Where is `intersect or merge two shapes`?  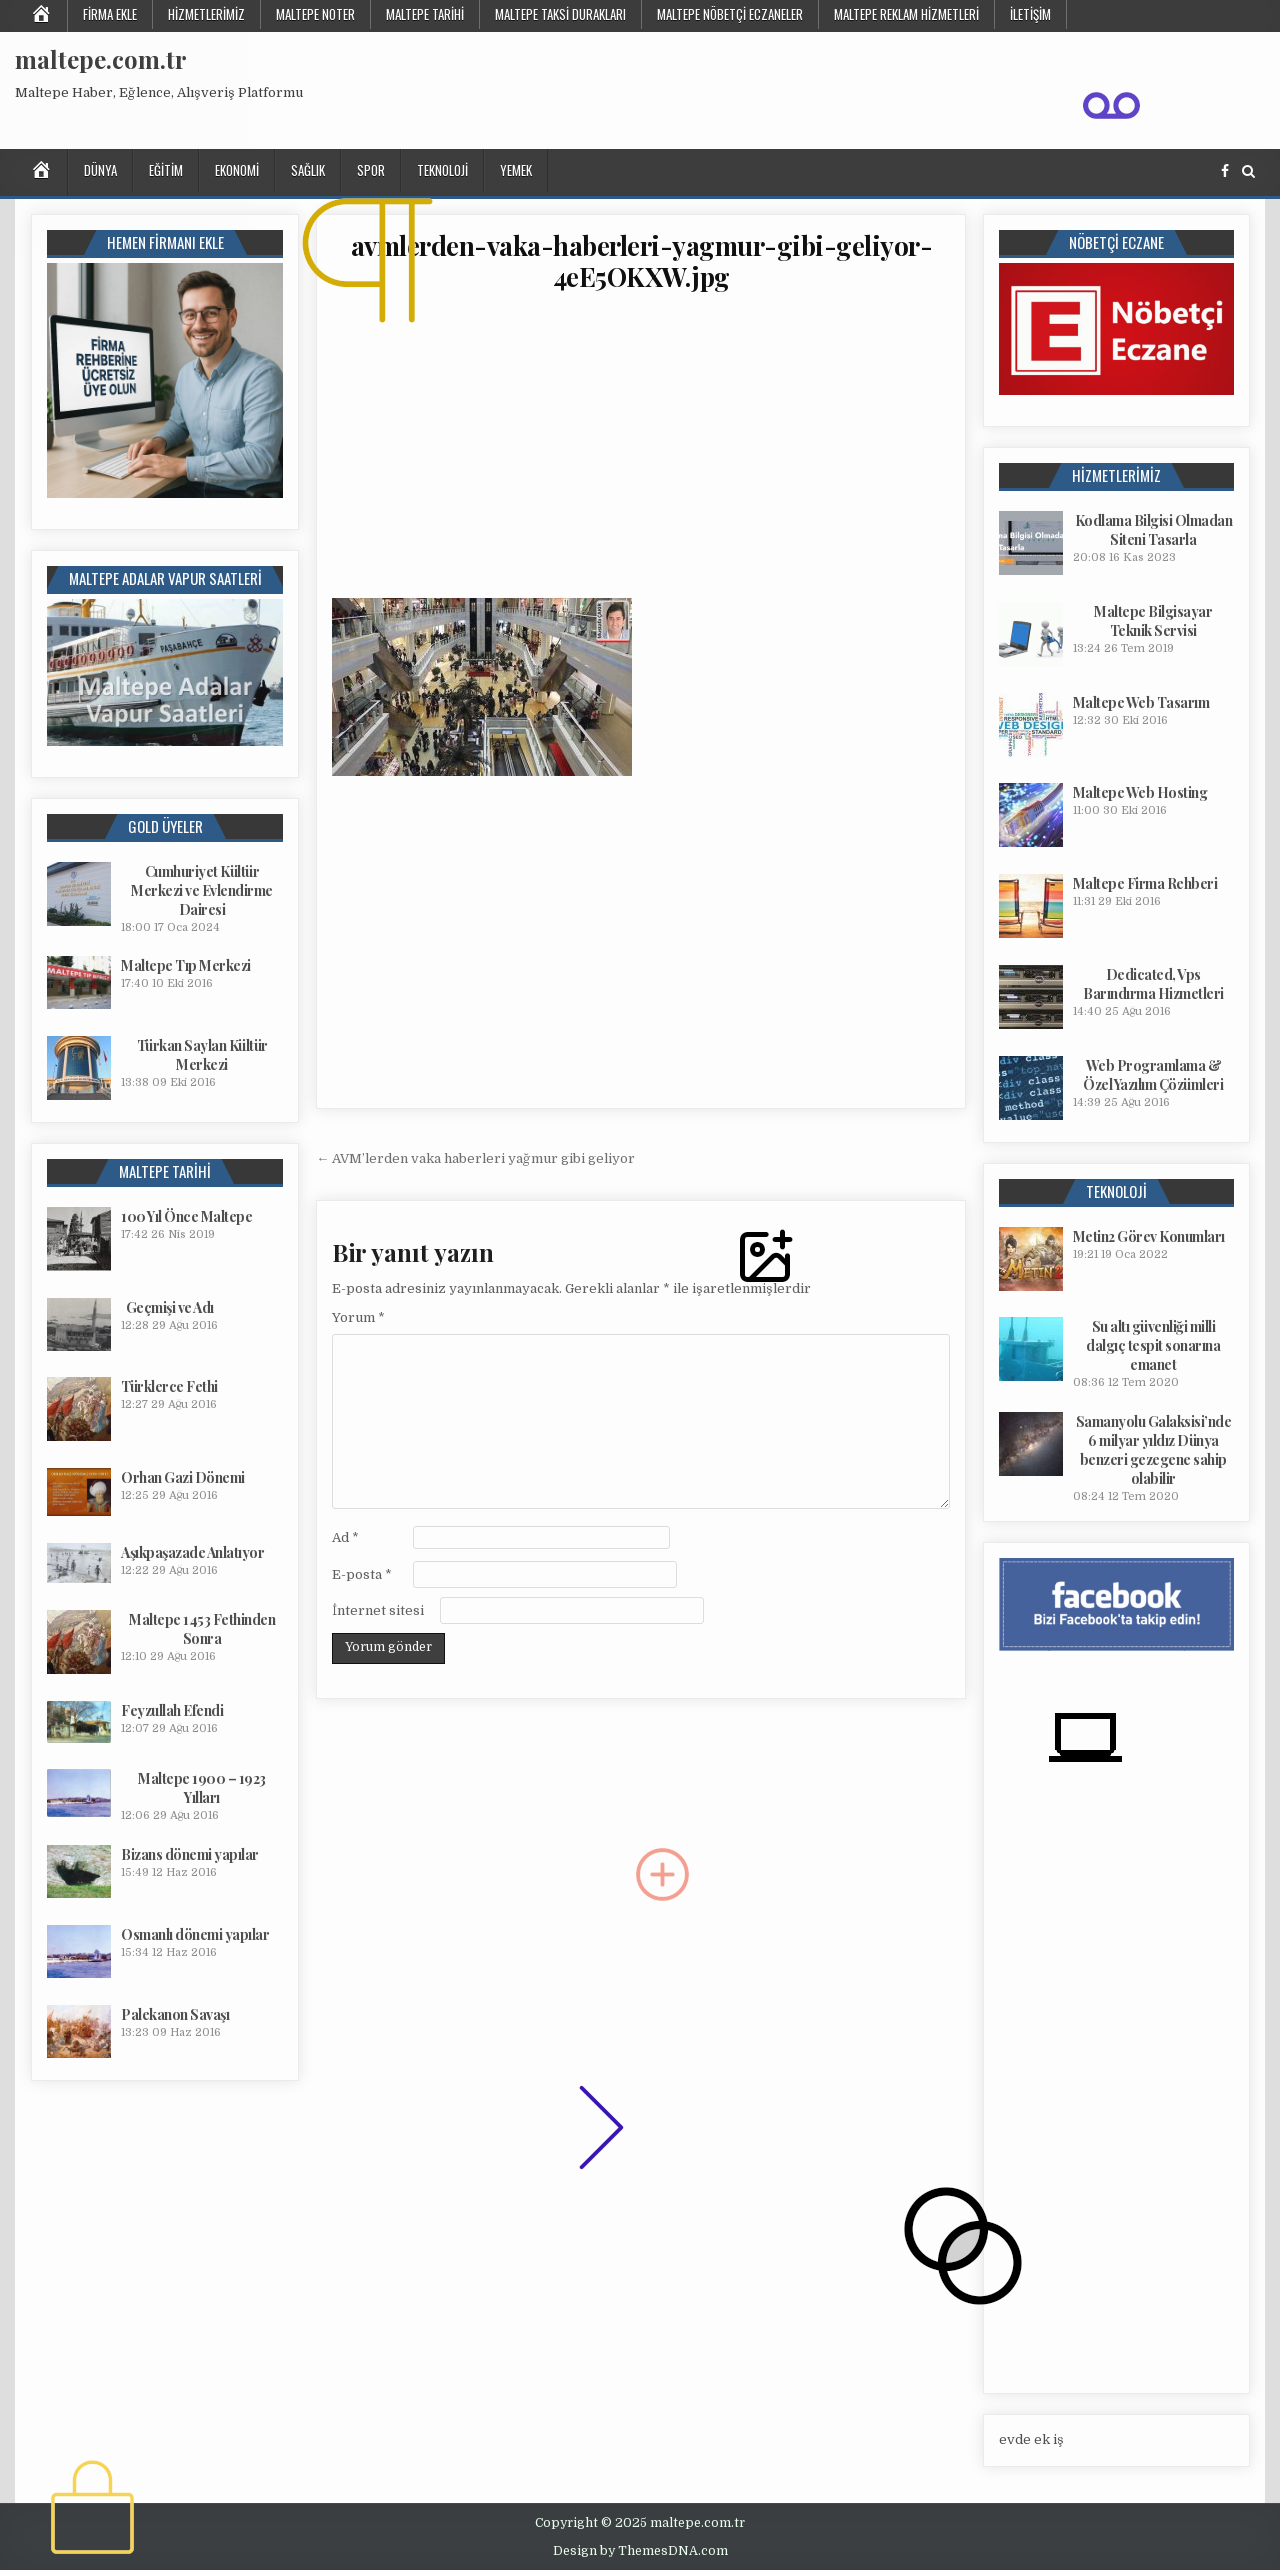
intersect or merge two shapes is located at coordinates (963, 2246).